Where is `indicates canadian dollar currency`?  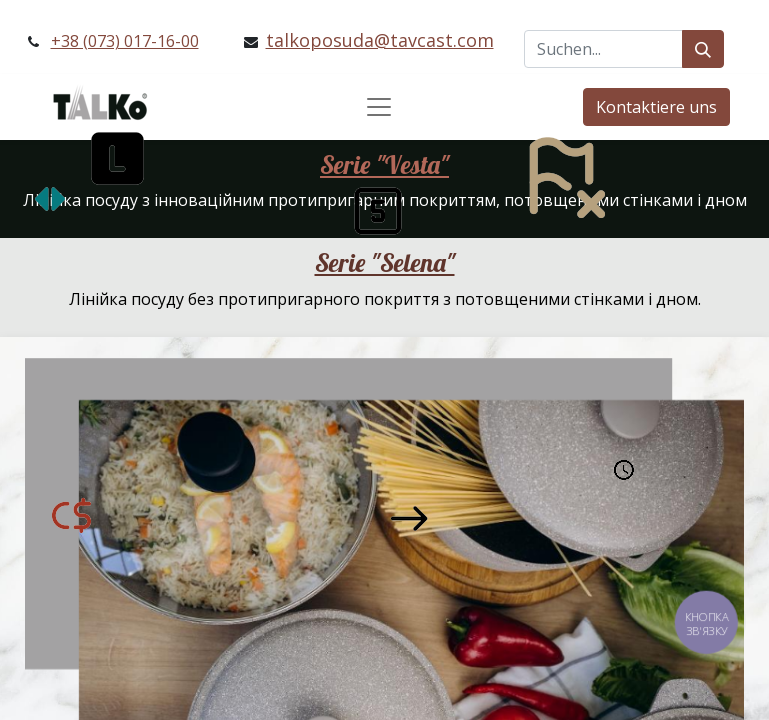 indicates canadian dollar currency is located at coordinates (71, 515).